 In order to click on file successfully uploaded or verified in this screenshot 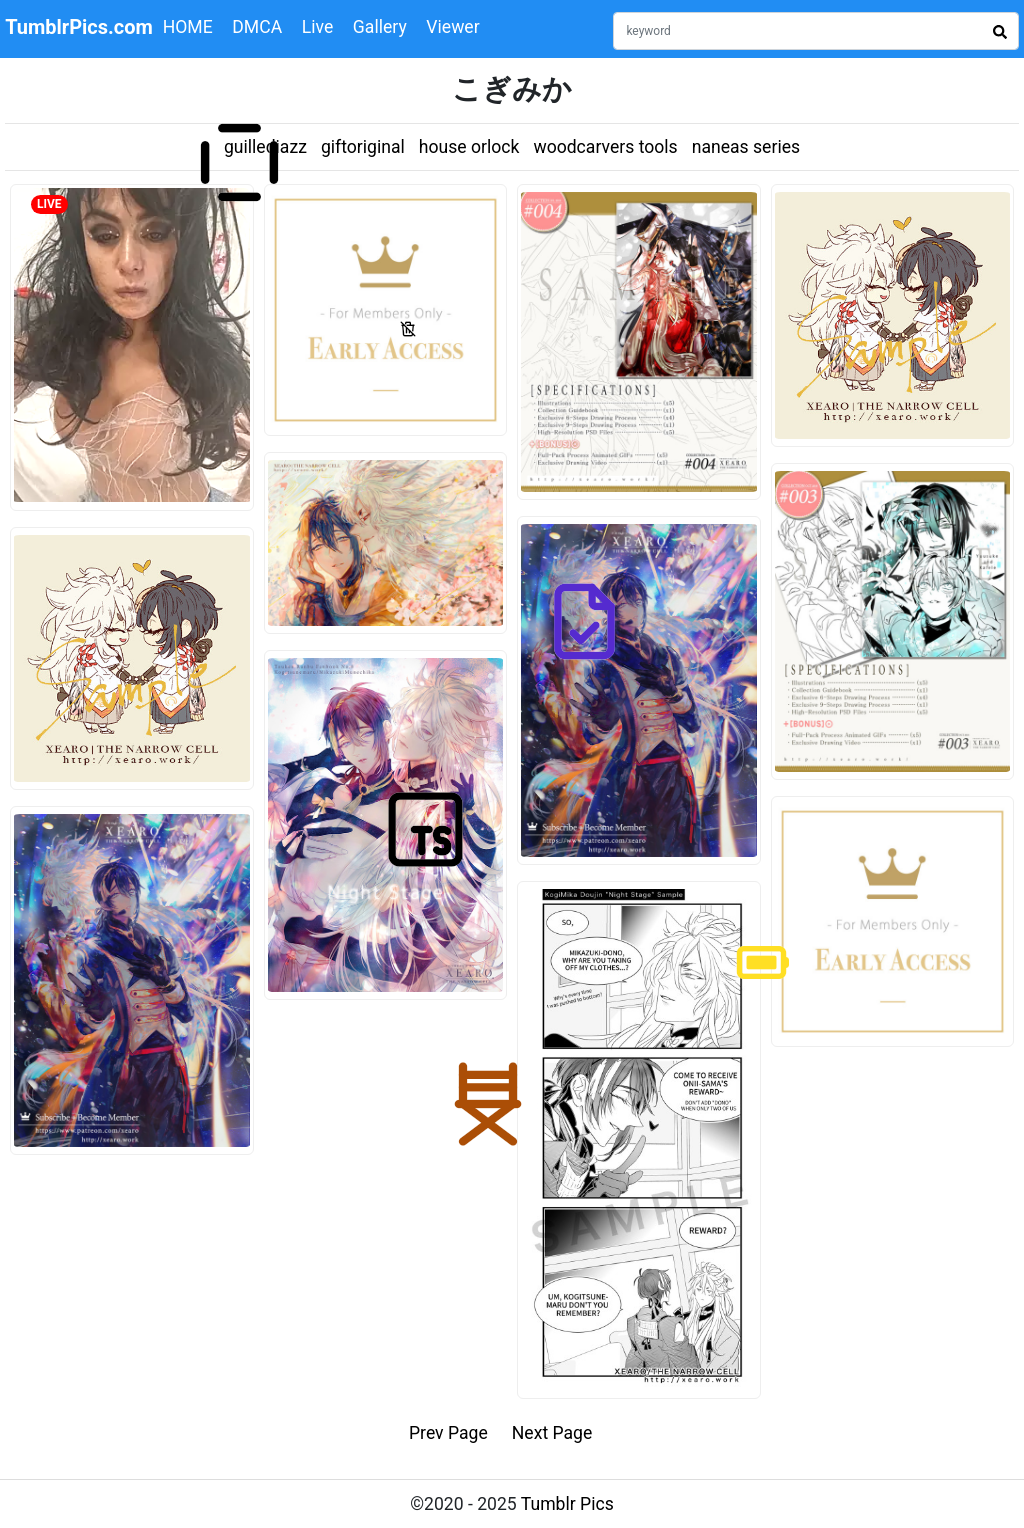, I will do `click(584, 621)`.